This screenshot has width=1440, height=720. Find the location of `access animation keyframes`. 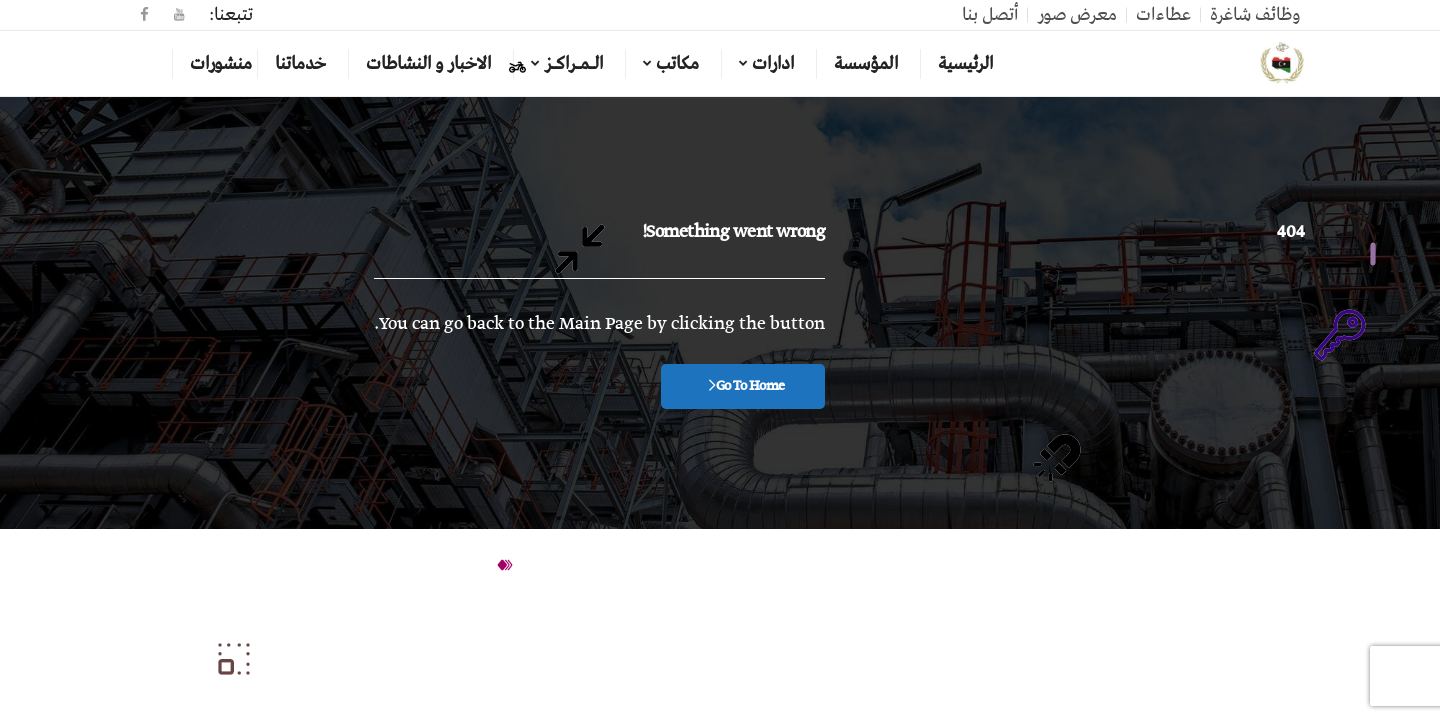

access animation keyframes is located at coordinates (505, 565).